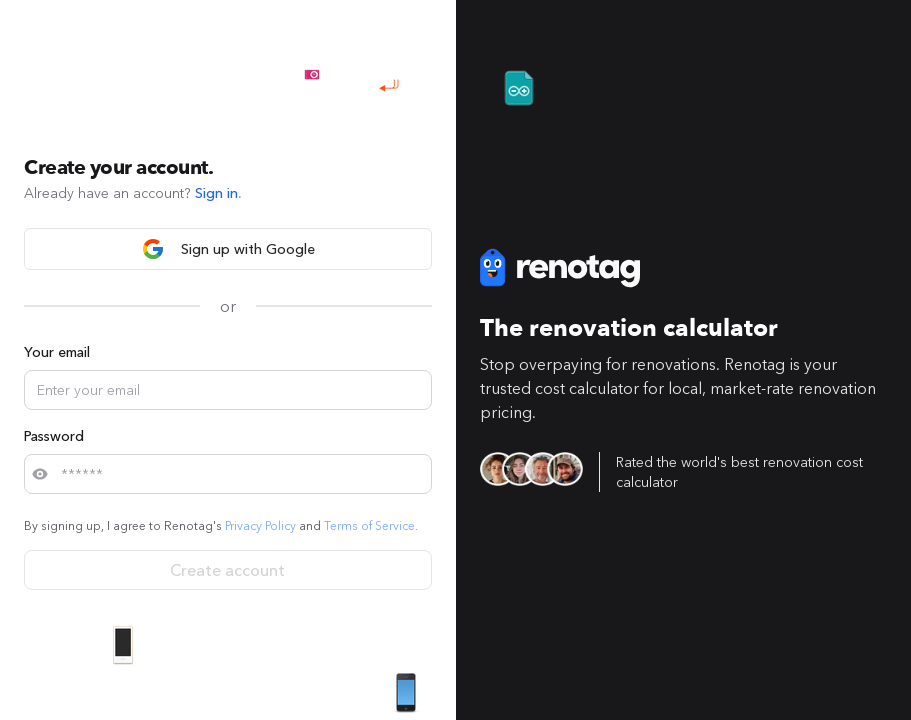 The height and width of the screenshot is (720, 911). What do you see at coordinates (519, 88) in the screenshot?
I see `arduino source code file` at bounding box center [519, 88].